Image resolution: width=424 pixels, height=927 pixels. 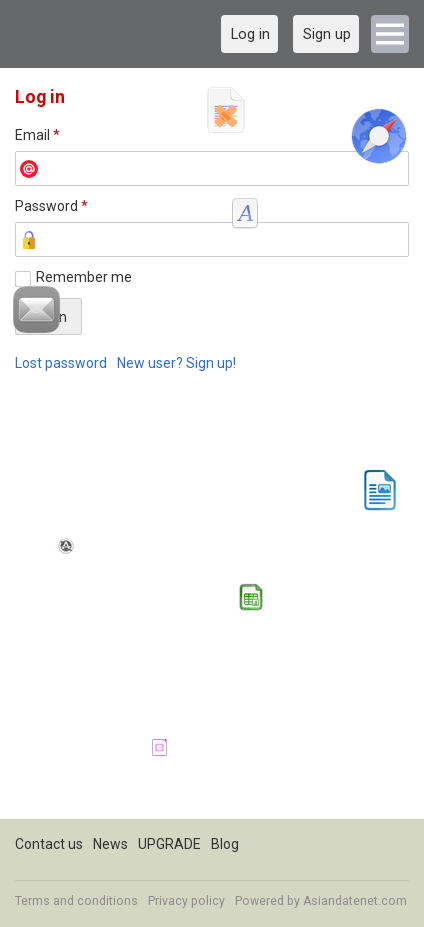 What do you see at coordinates (380, 490) in the screenshot?
I see `open a libreoffice writer document` at bounding box center [380, 490].